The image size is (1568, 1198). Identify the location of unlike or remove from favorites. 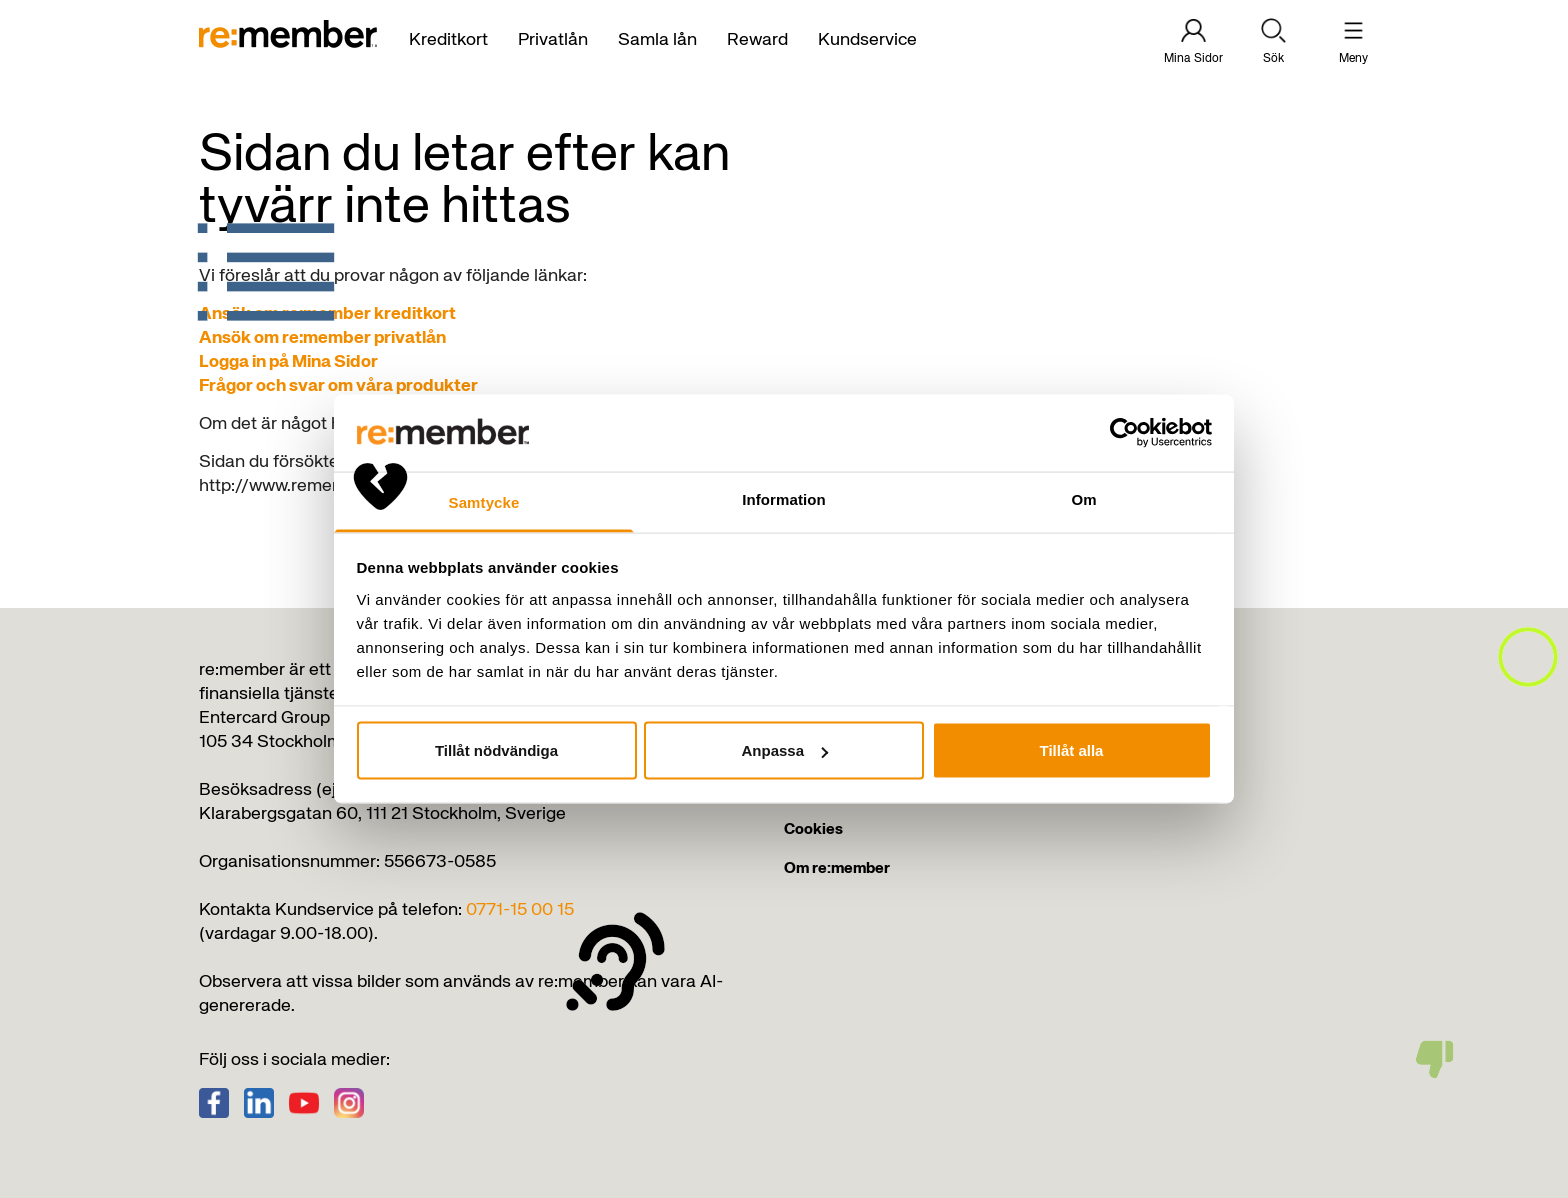
(380, 486).